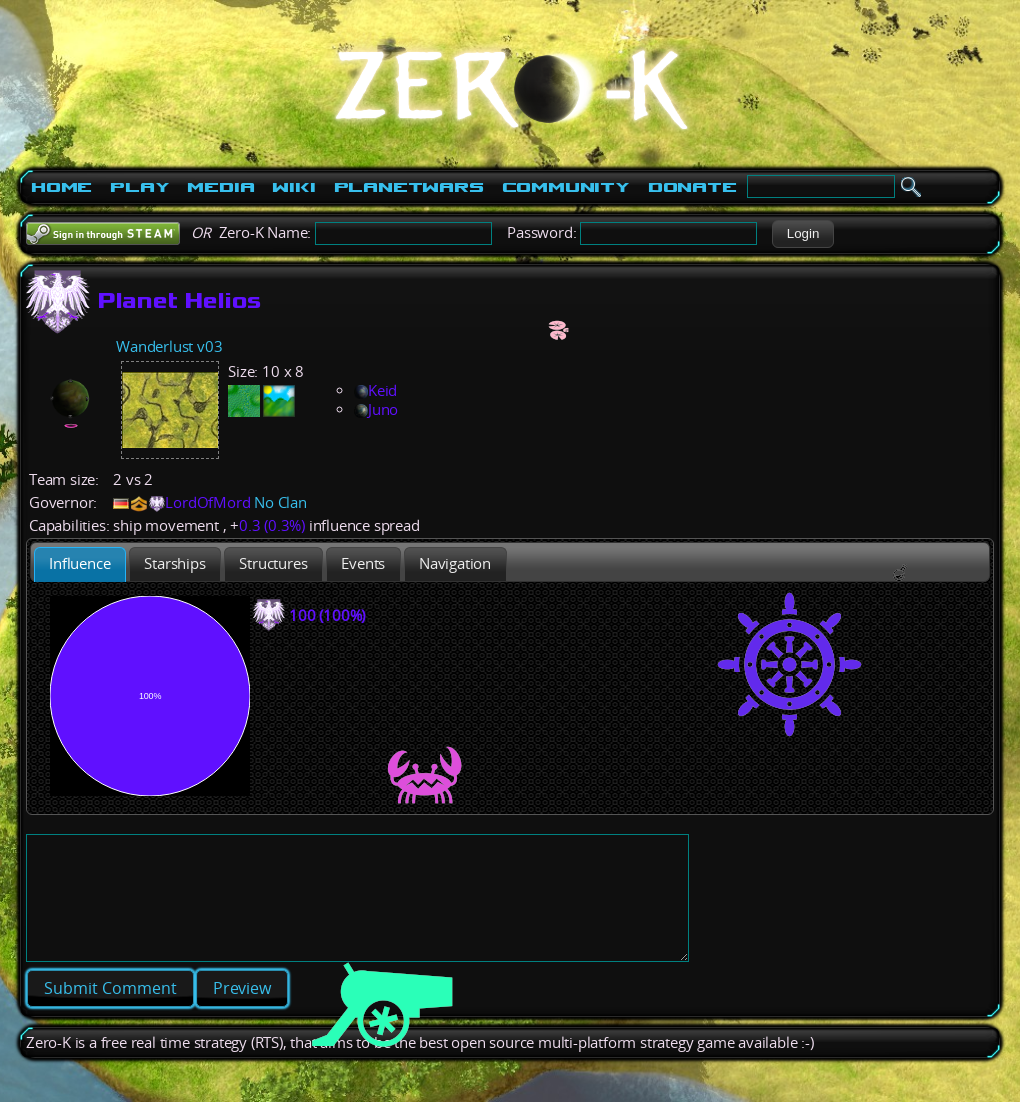  What do you see at coordinates (424, 776) in the screenshot?
I see `indicates a failed or unsuccessful game action` at bounding box center [424, 776].